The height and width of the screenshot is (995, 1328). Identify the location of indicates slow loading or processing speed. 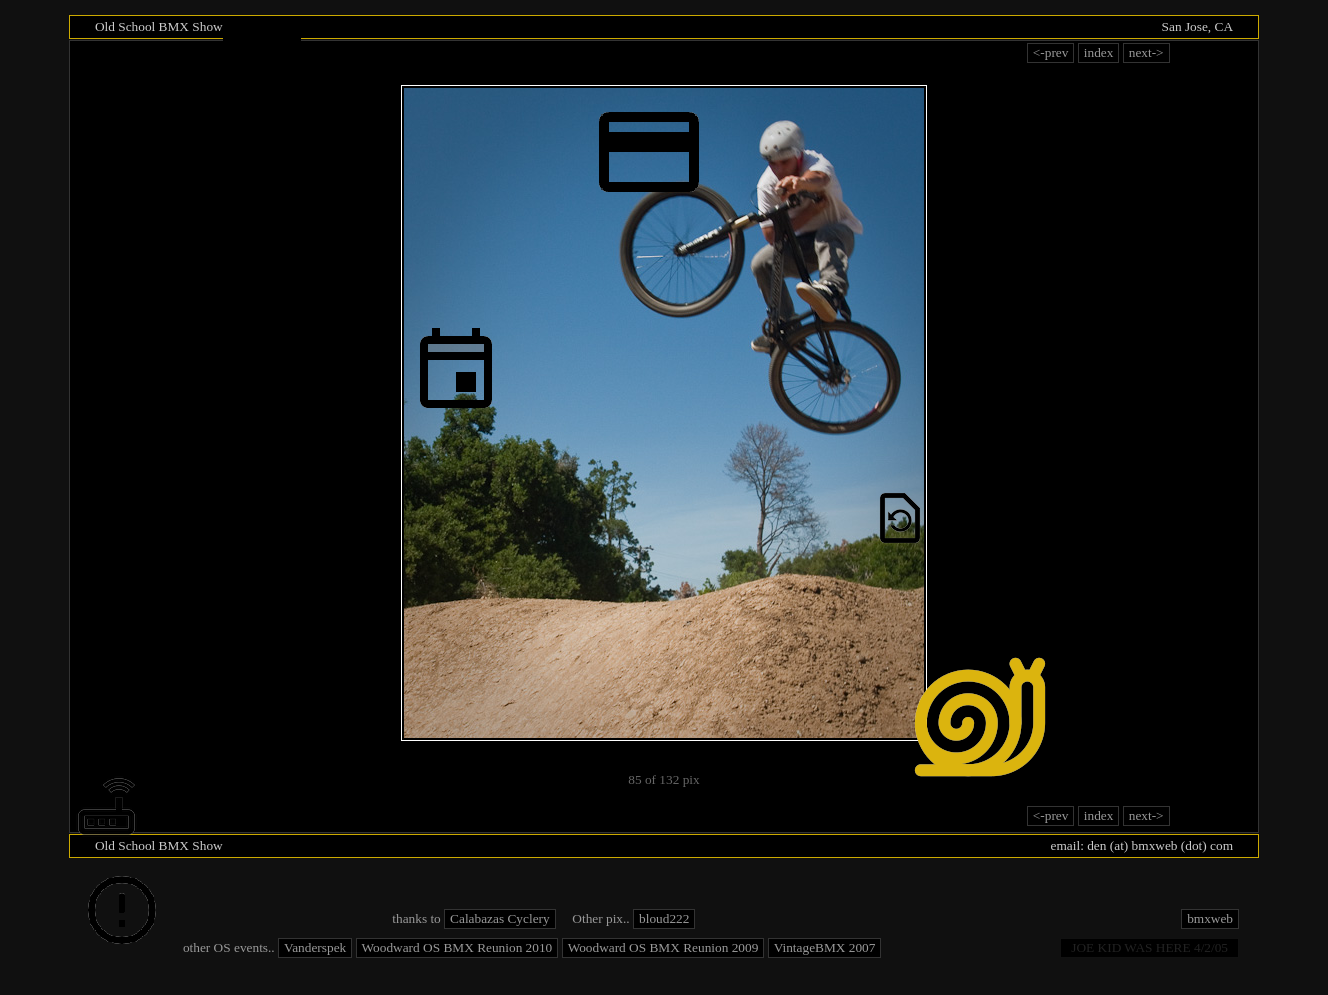
(980, 717).